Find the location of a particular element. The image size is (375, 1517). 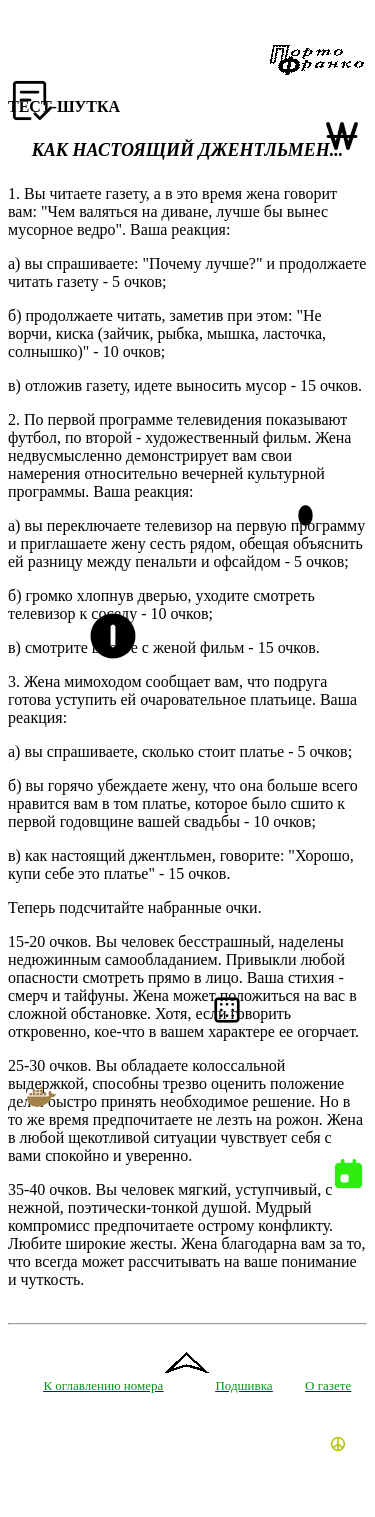

docker container platform logo is located at coordinates (41, 1096).